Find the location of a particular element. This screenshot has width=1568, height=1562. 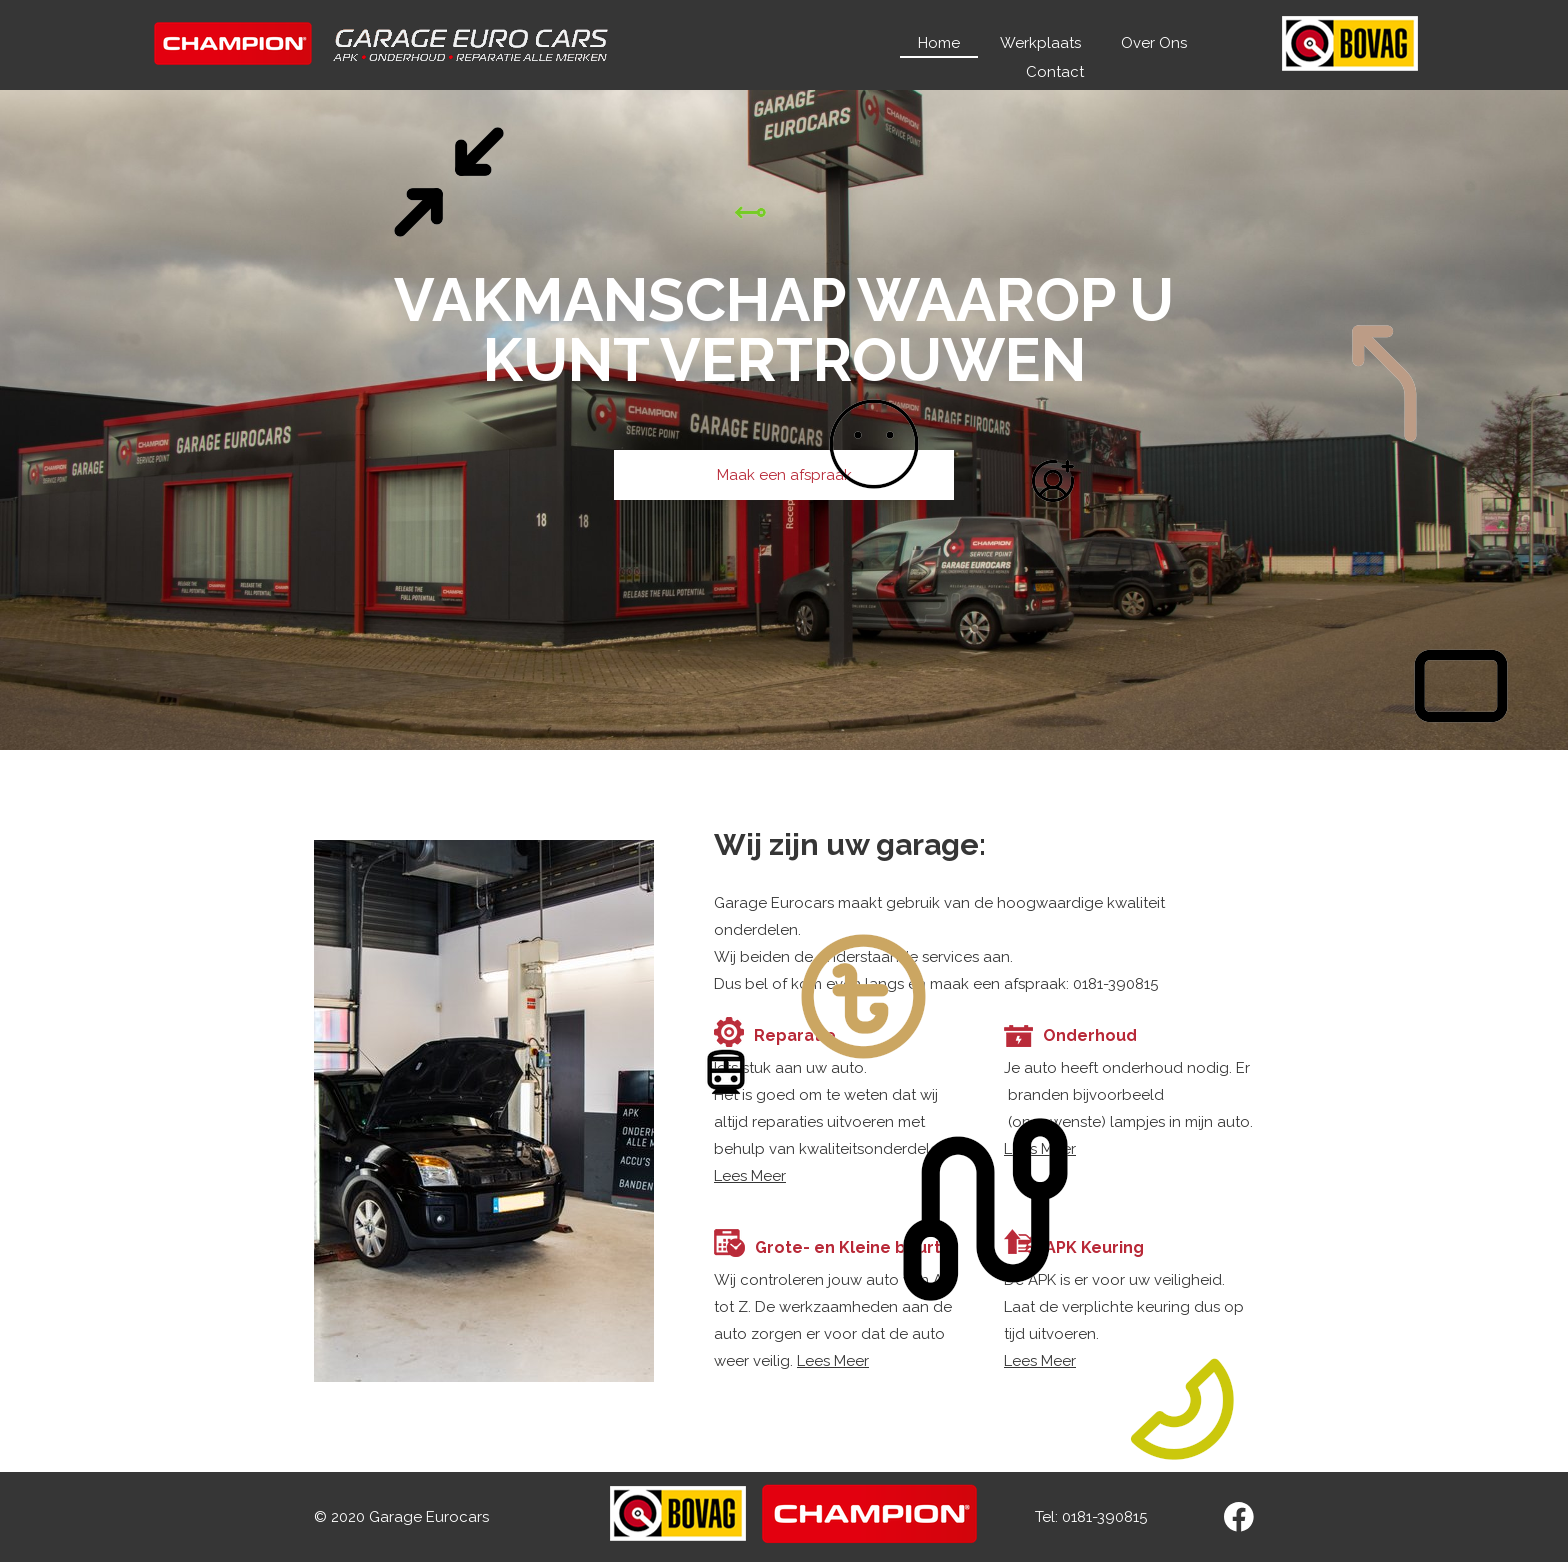

add a new user or contact is located at coordinates (1053, 481).